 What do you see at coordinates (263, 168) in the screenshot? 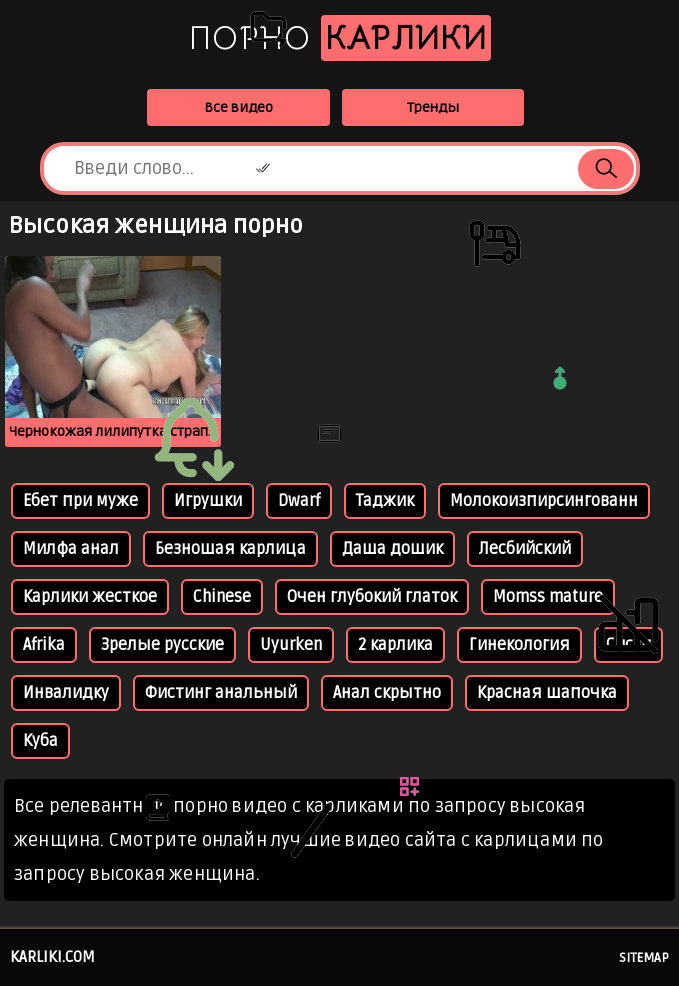
I see `indicates message has been read` at bounding box center [263, 168].